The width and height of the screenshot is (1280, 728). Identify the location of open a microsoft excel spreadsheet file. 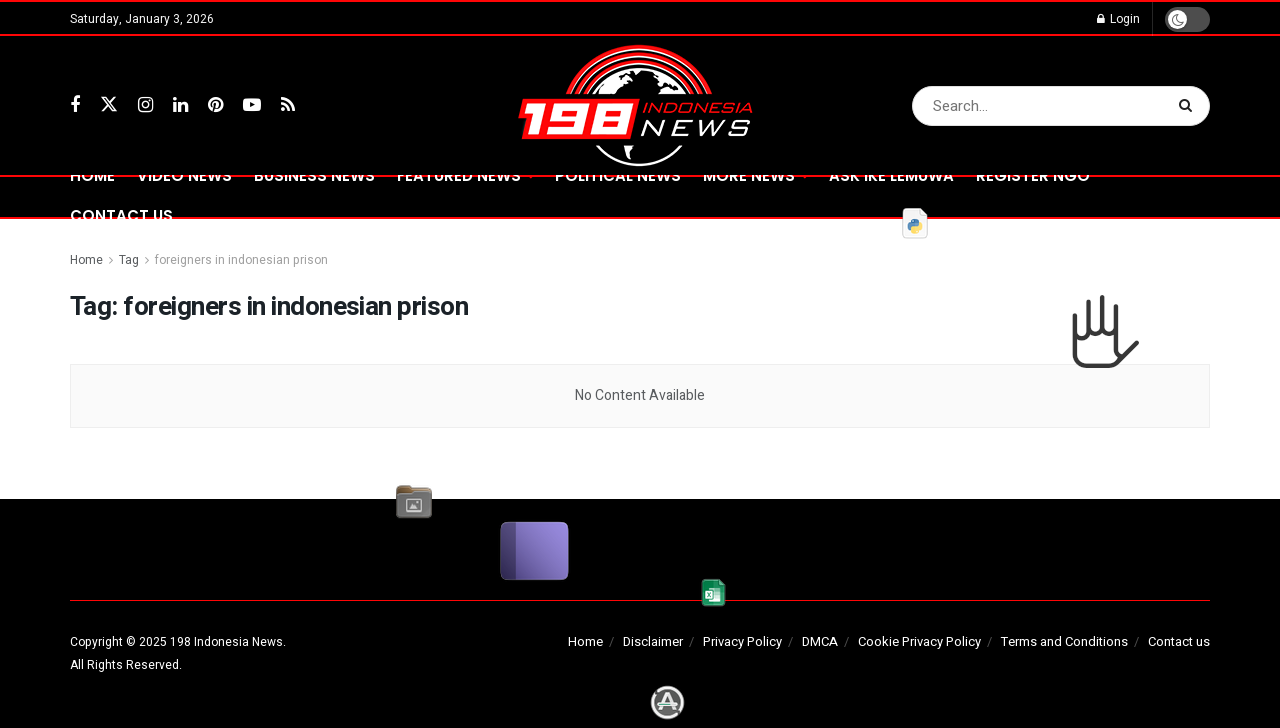
(713, 592).